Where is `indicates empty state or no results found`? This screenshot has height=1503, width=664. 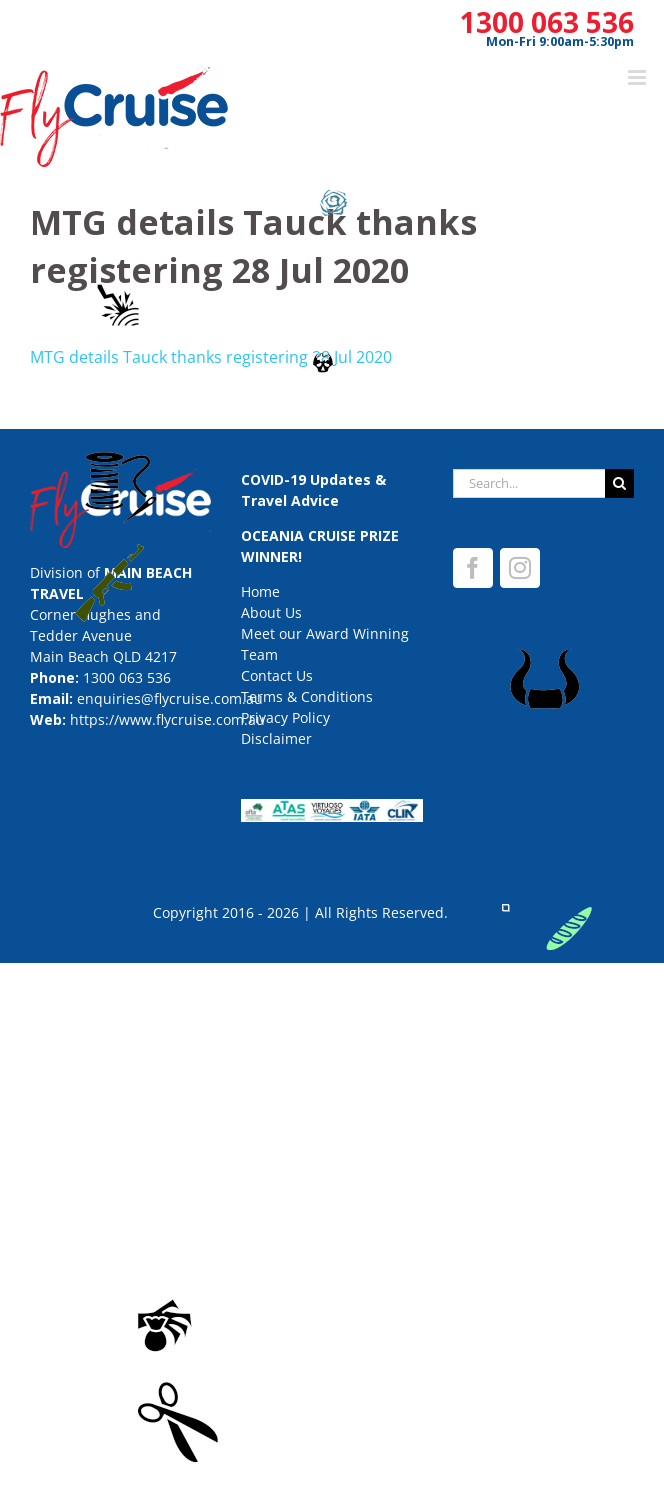 indicates empty state or no results found is located at coordinates (333, 202).